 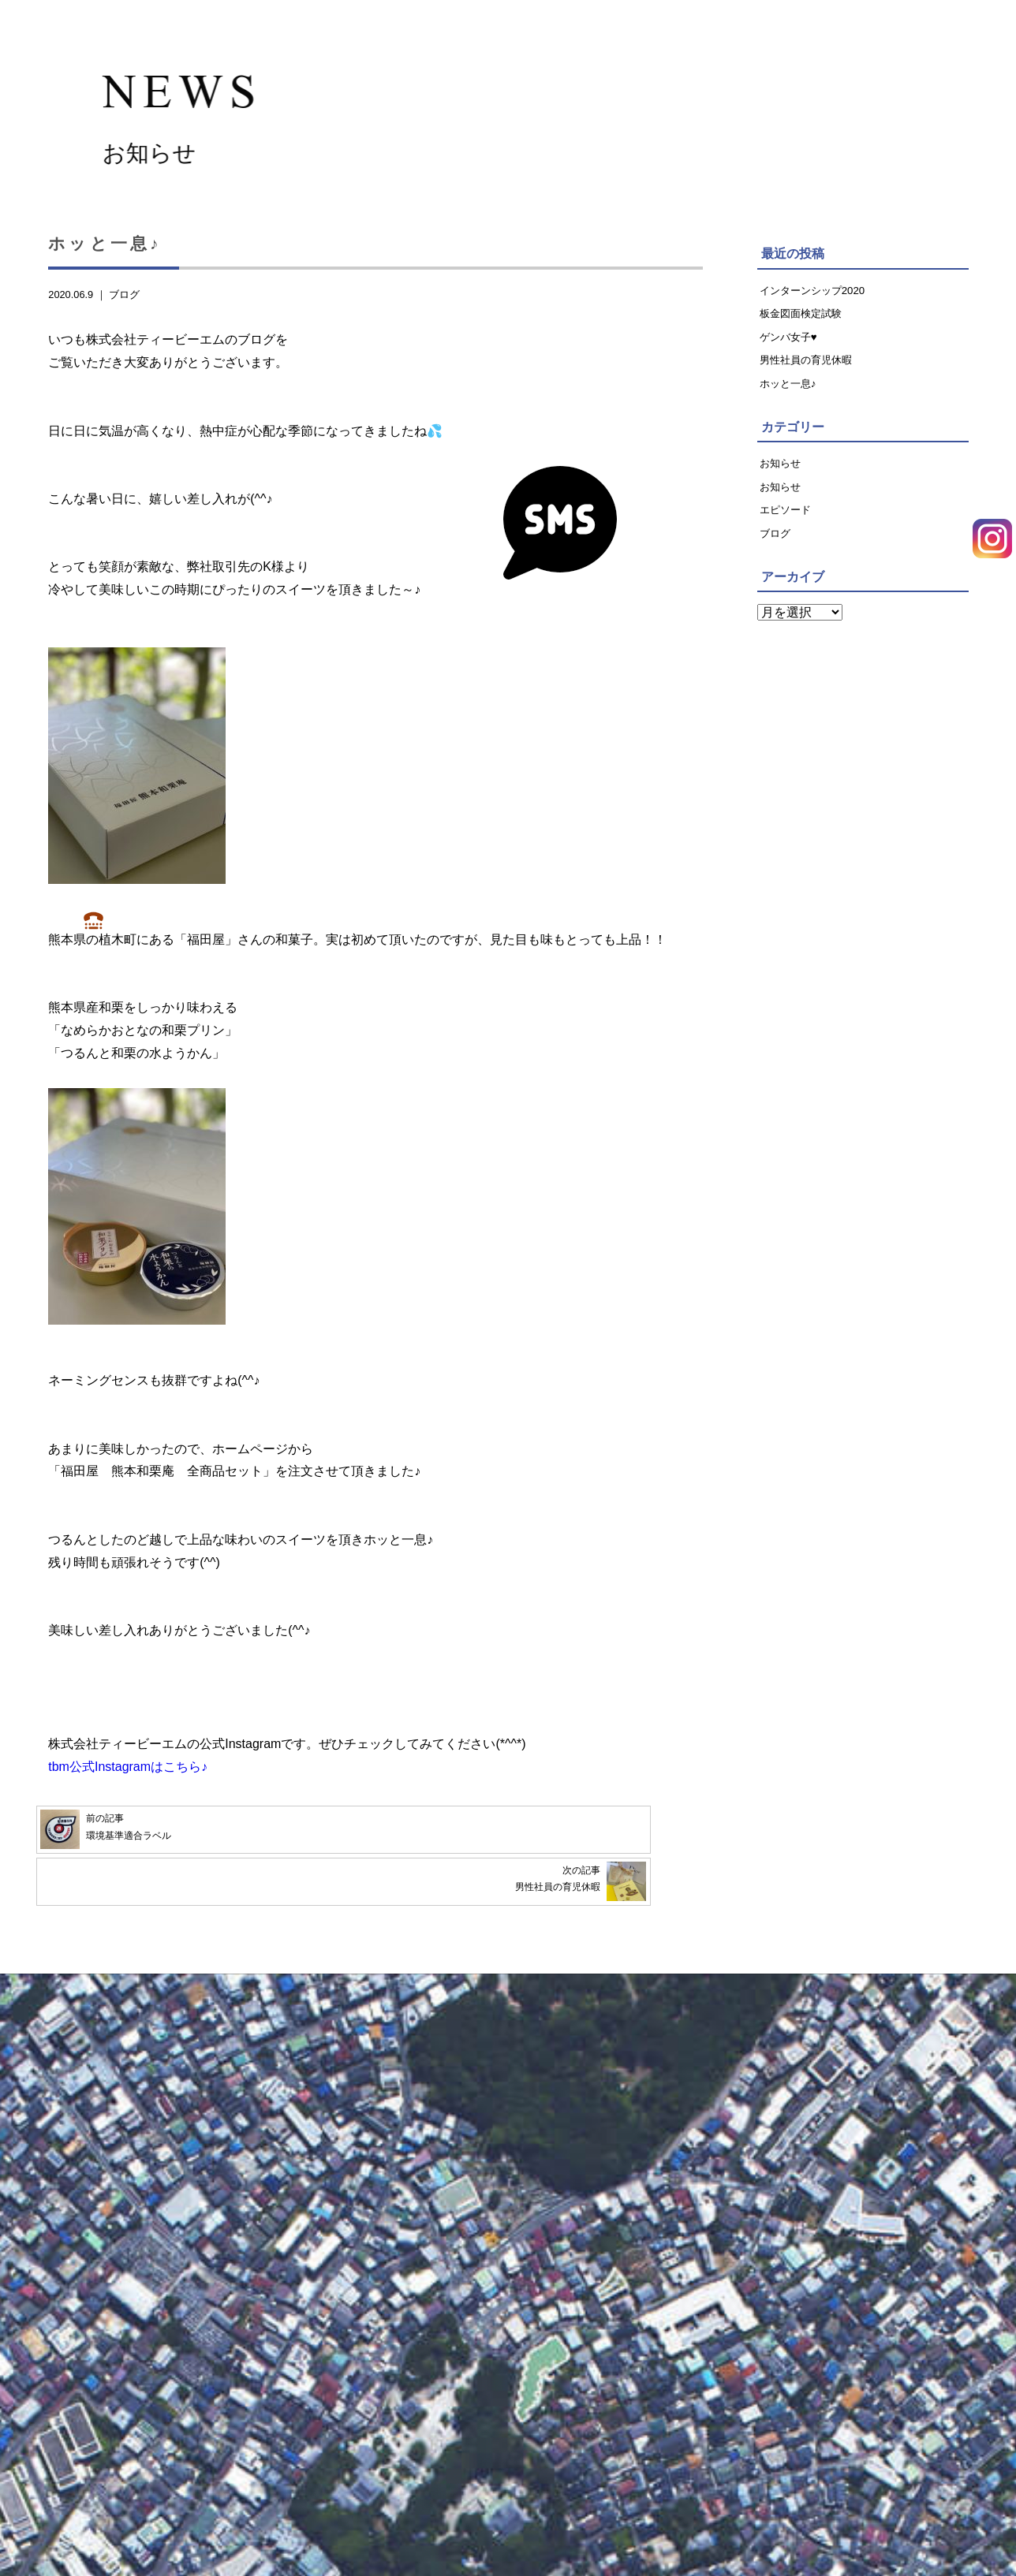 What do you see at coordinates (560, 523) in the screenshot?
I see `send an SMS text message` at bounding box center [560, 523].